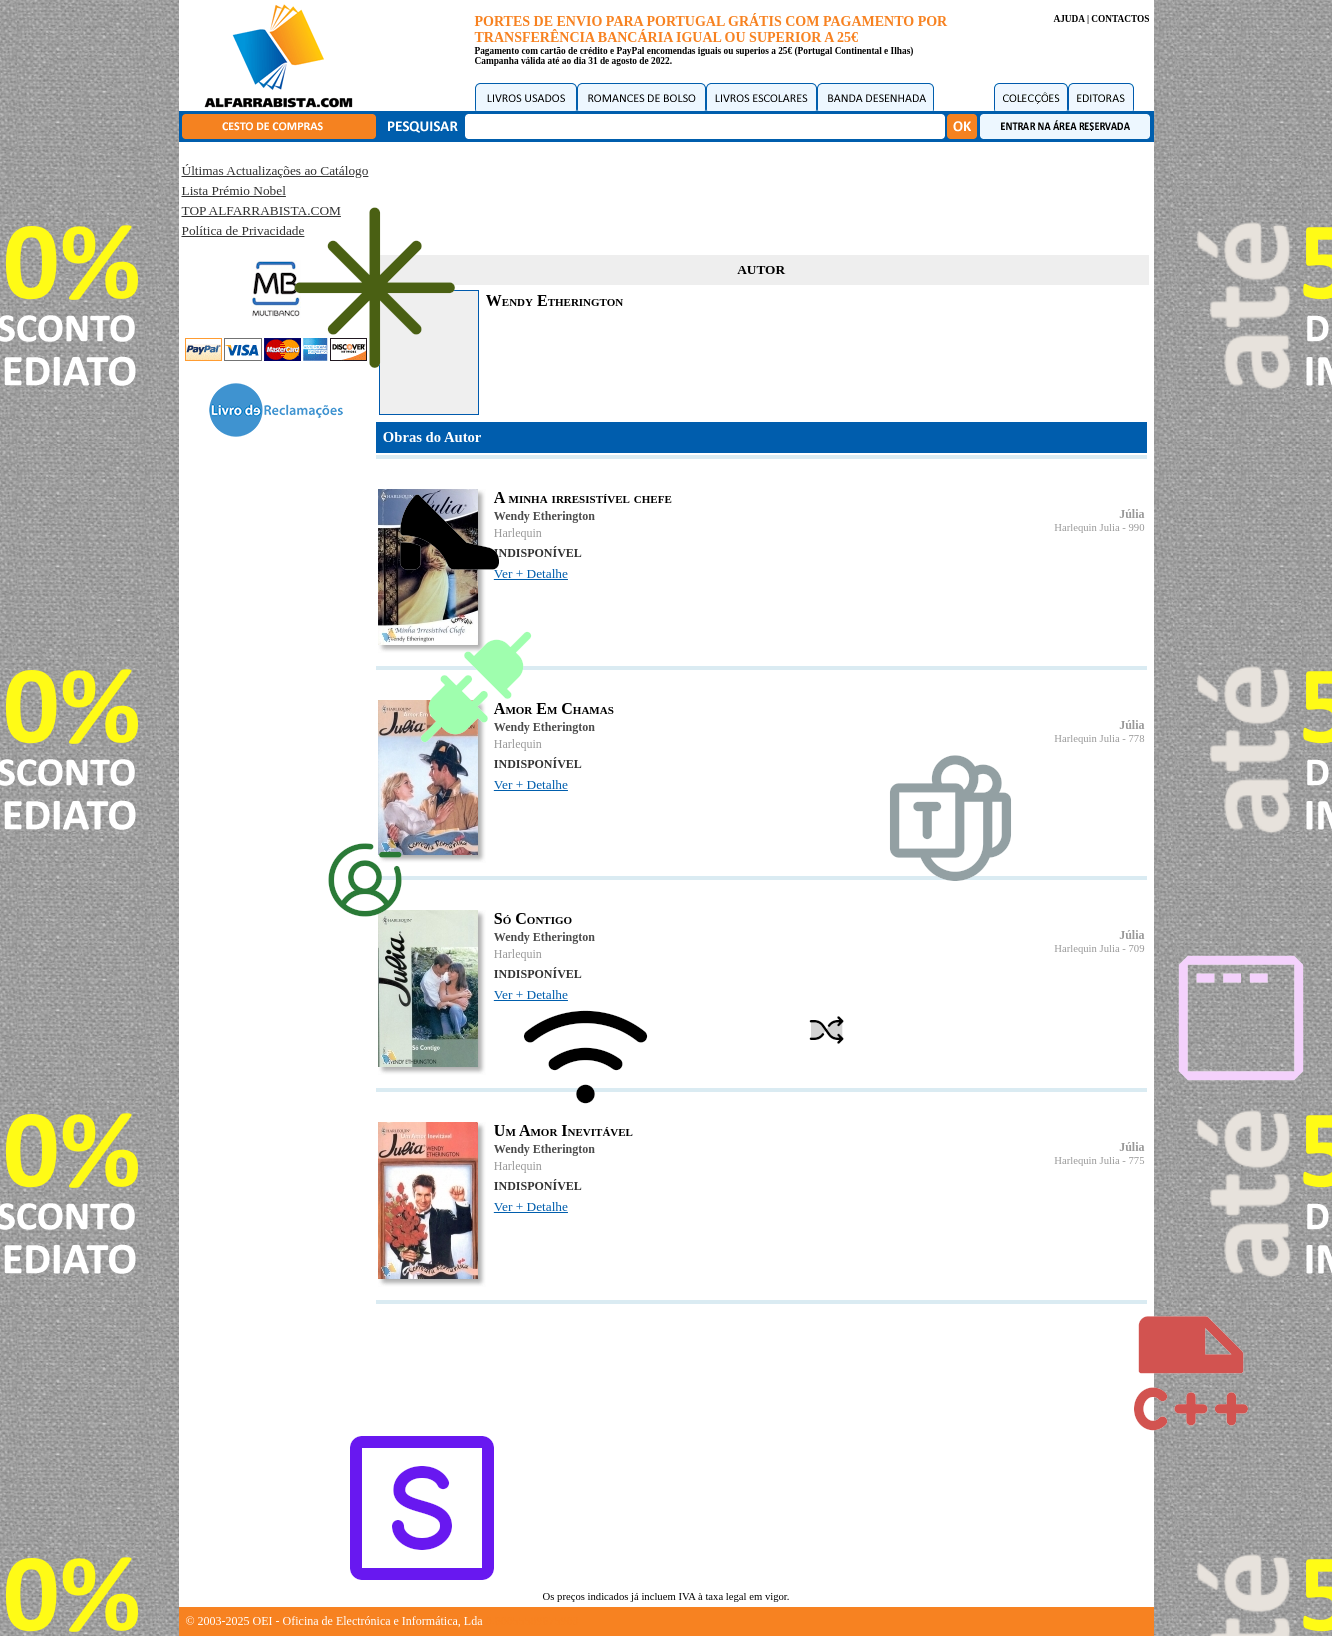 Image resolution: width=1332 pixels, height=1636 pixels. I want to click on indicates a featured or starred item, so click(376, 289).